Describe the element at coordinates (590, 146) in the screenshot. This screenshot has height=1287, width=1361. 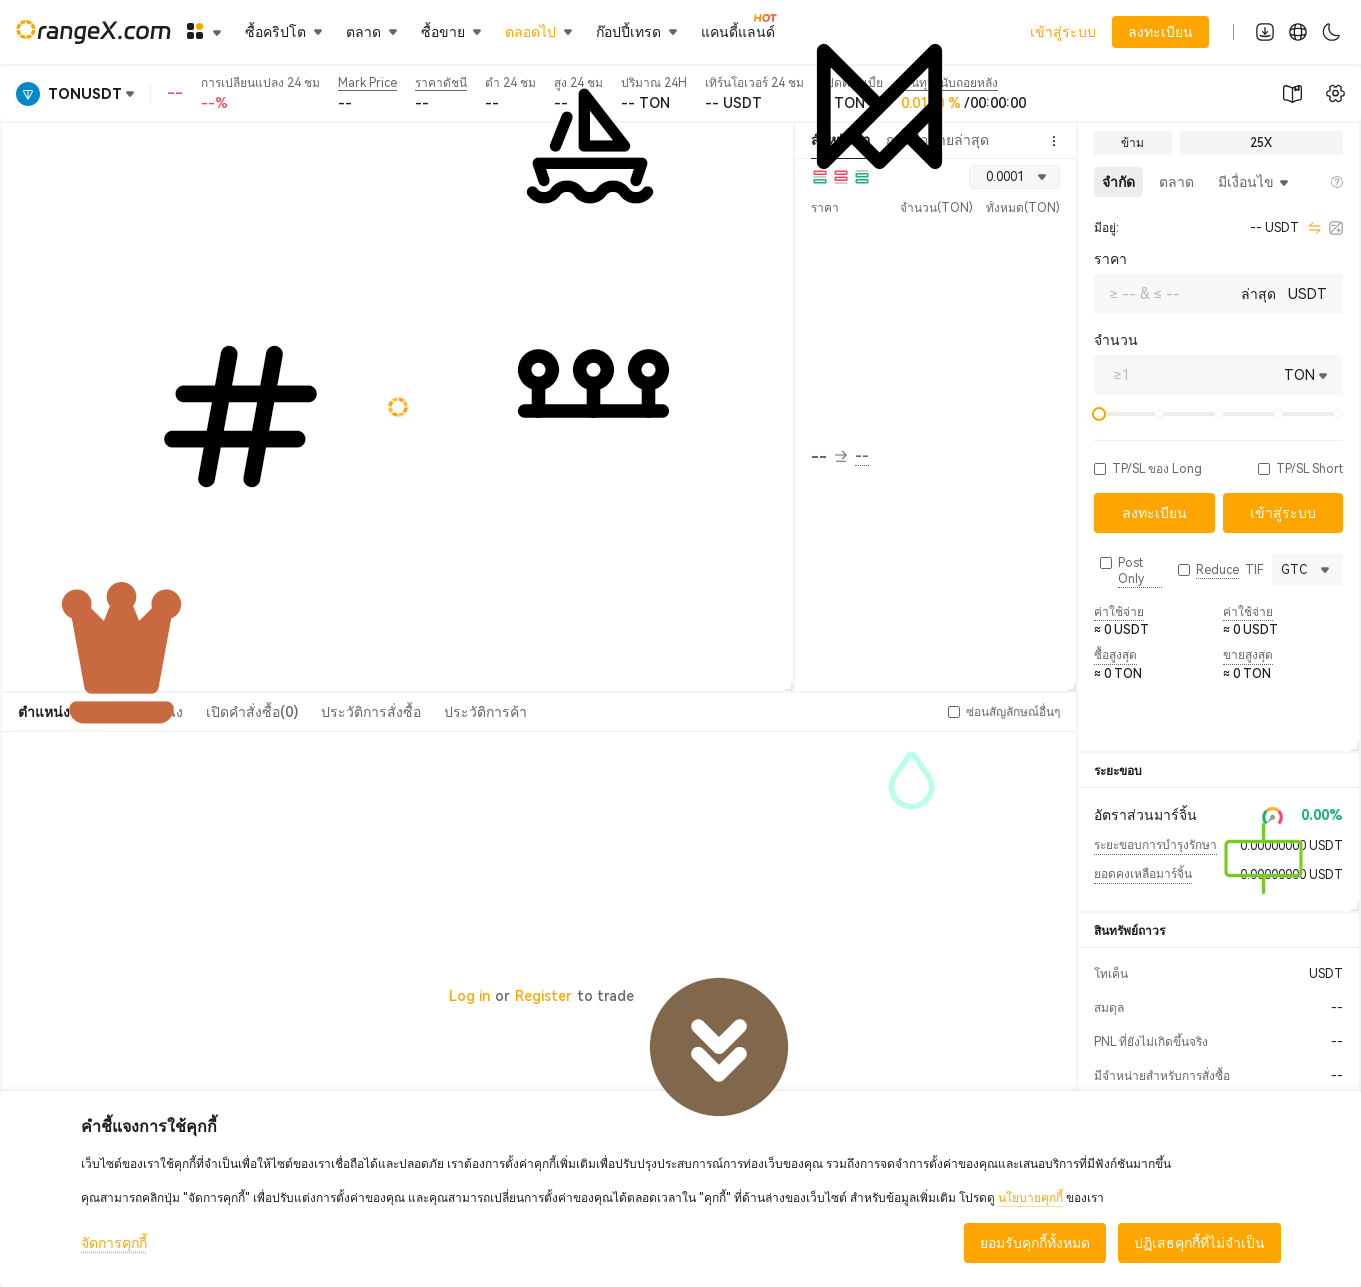
I see `access sailing or boating features` at that location.